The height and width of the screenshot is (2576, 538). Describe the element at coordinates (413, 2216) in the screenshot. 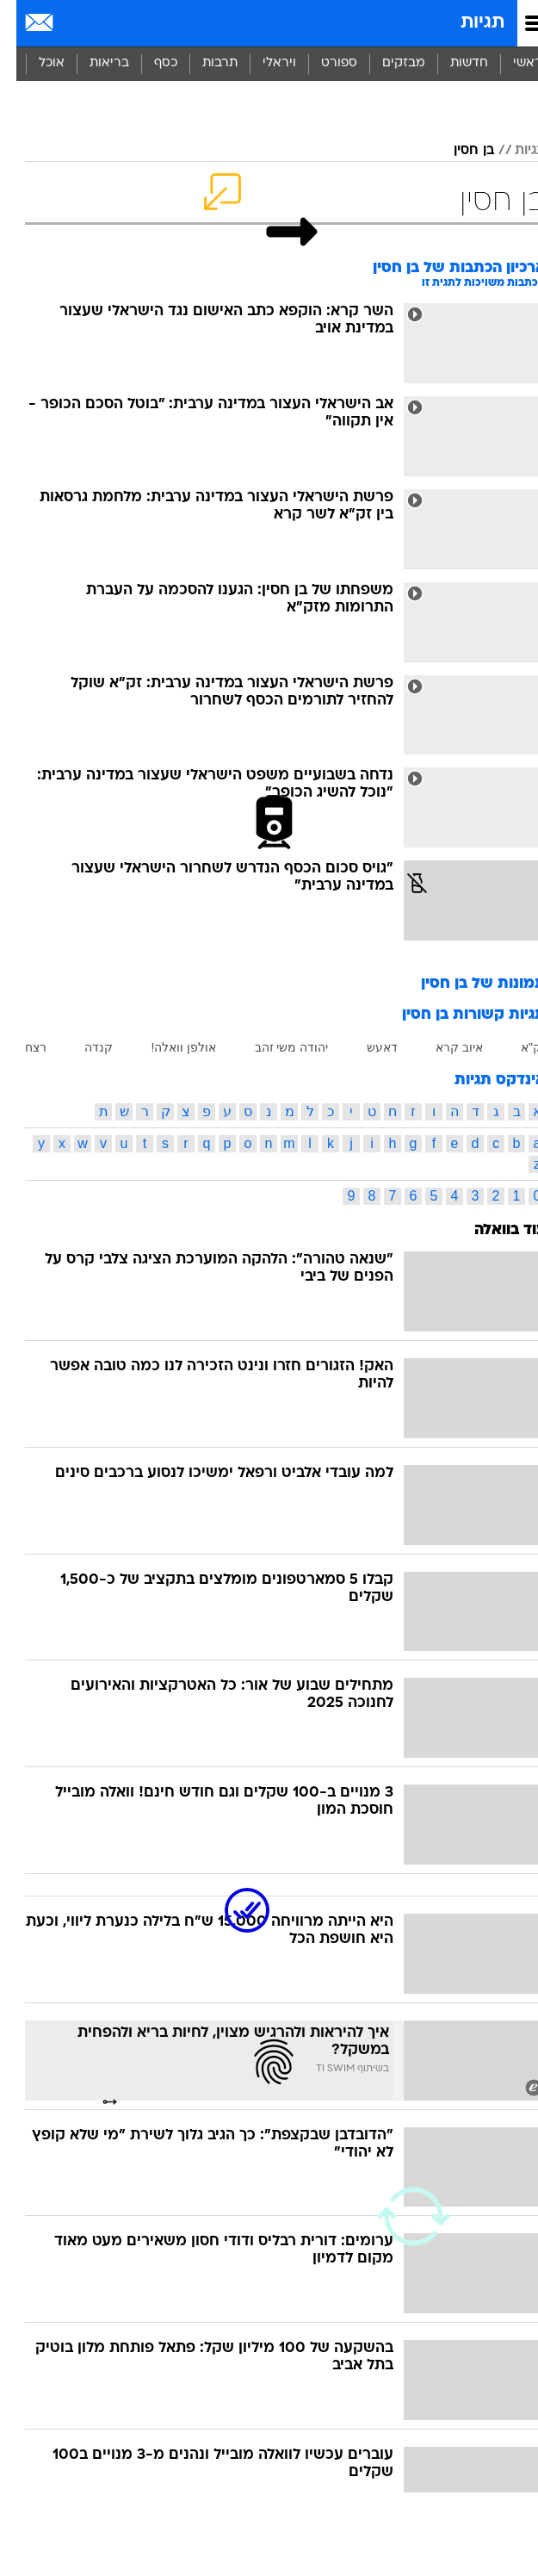

I see `sync data across devices` at that location.